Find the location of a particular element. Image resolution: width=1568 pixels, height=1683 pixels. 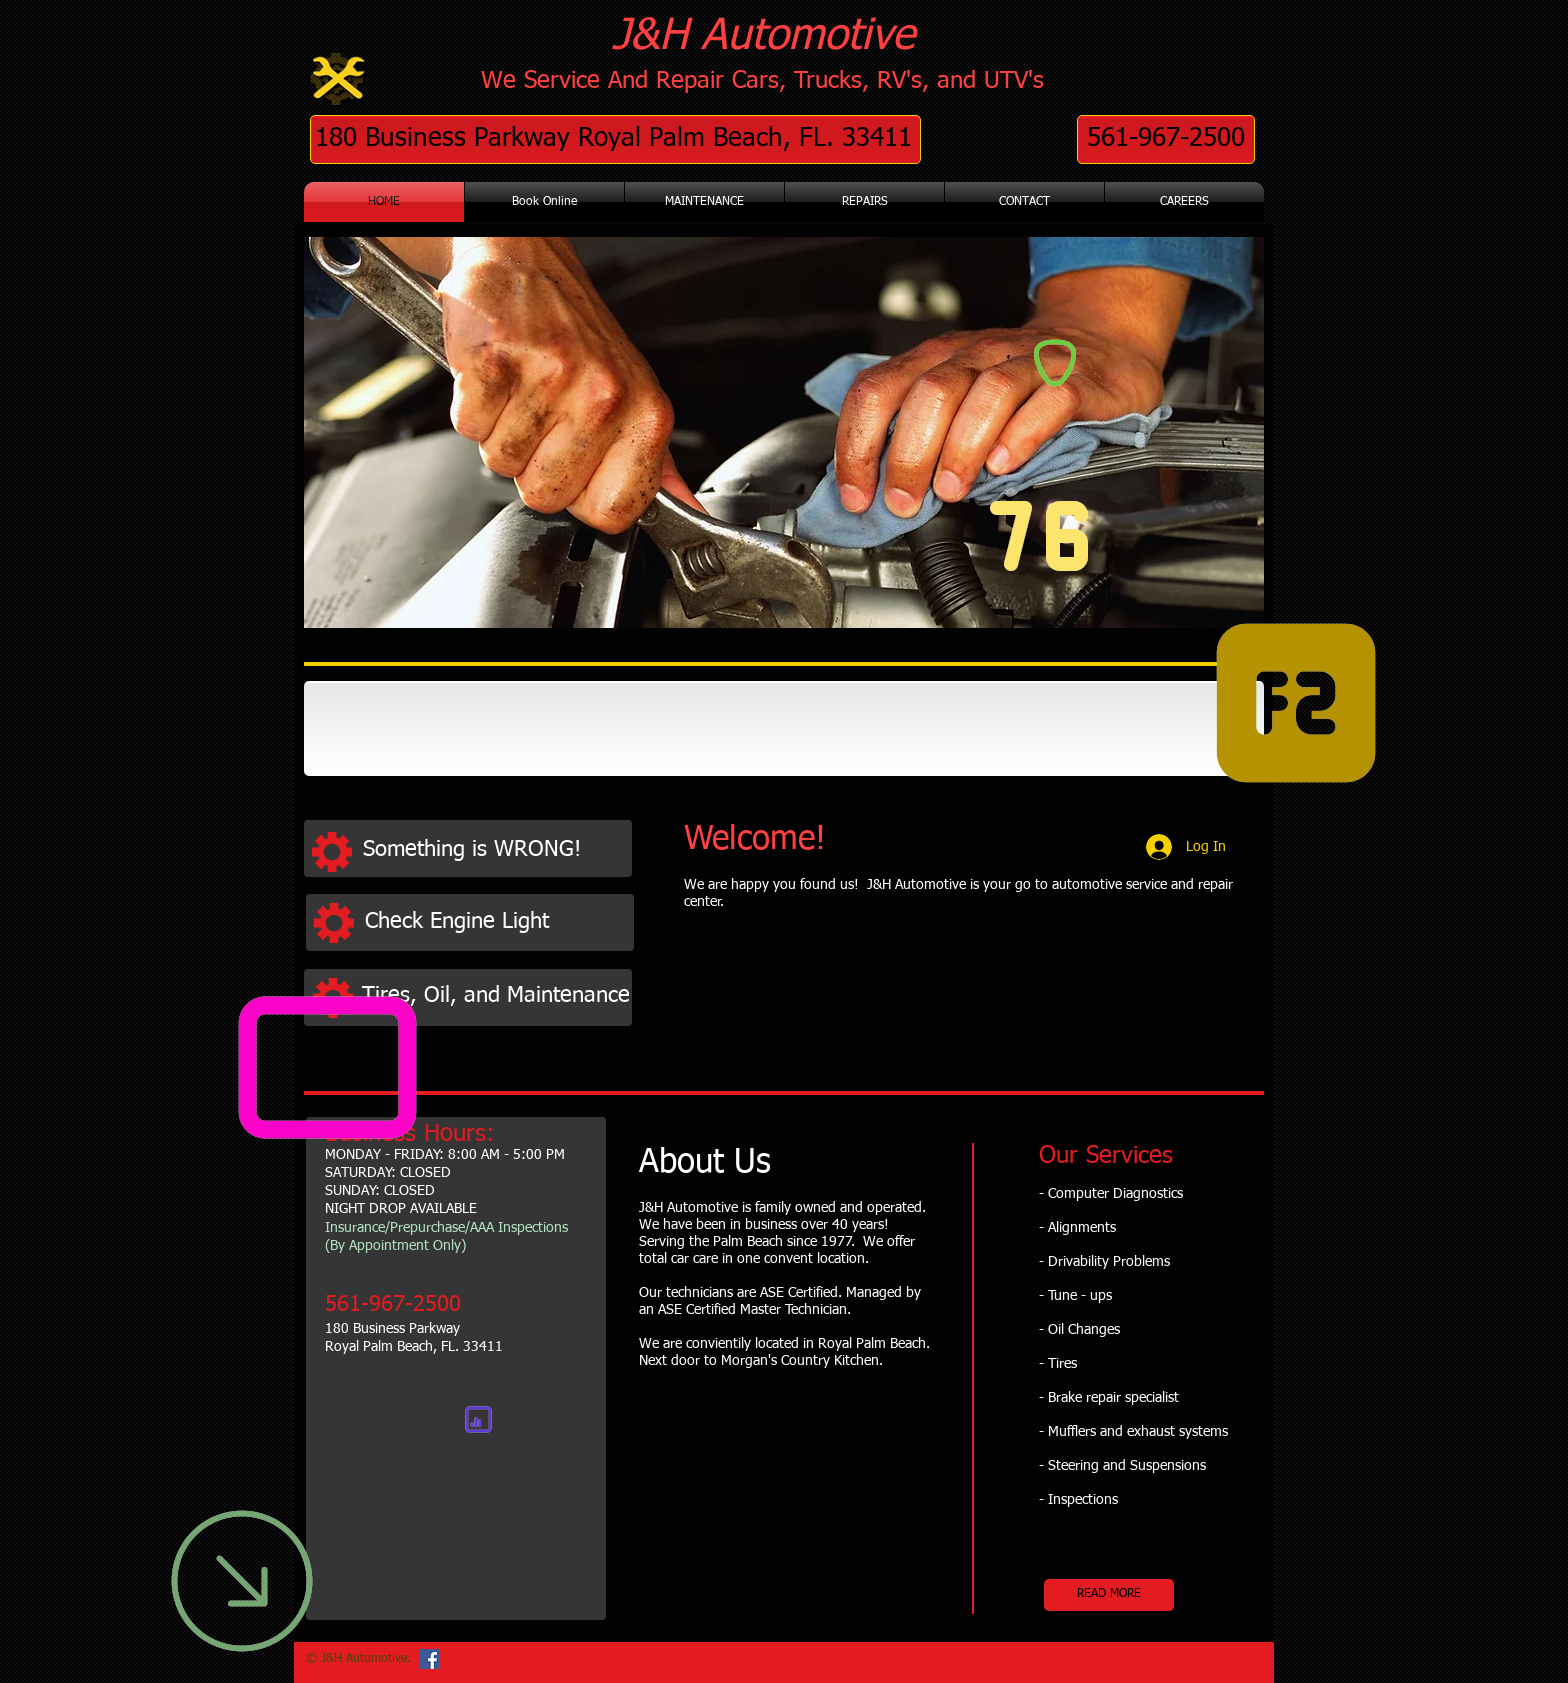

toggle F2 function key shortcut is located at coordinates (1296, 703).